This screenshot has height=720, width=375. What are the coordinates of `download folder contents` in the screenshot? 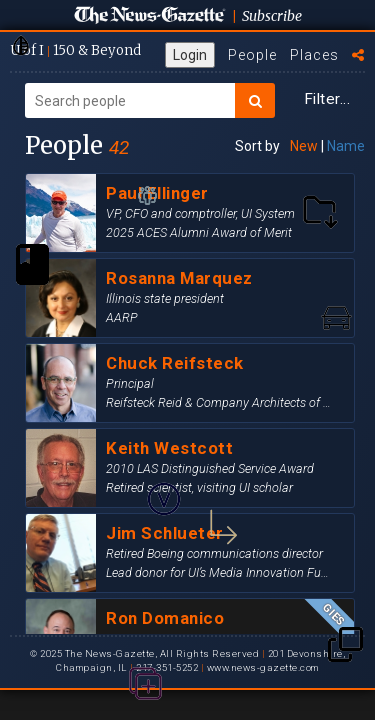 It's located at (319, 210).